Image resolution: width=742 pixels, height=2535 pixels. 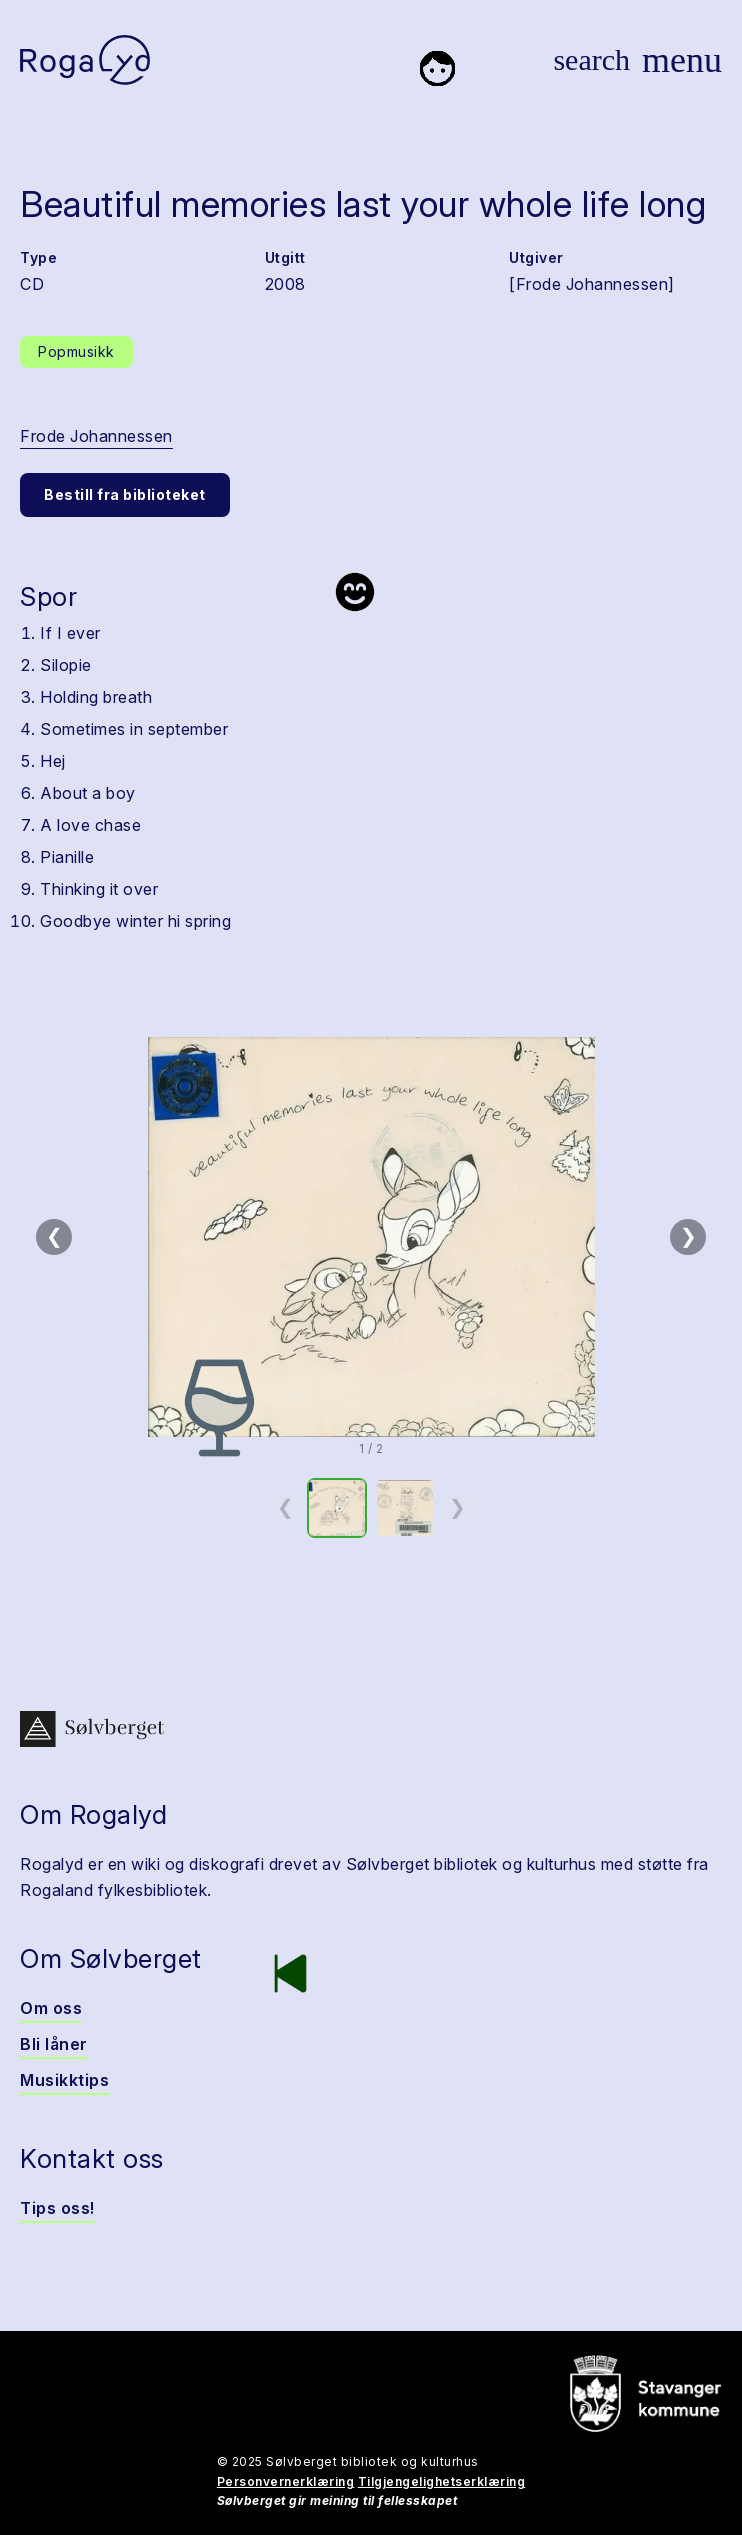 What do you see at coordinates (355, 592) in the screenshot?
I see `add a positive reaction or emoji` at bounding box center [355, 592].